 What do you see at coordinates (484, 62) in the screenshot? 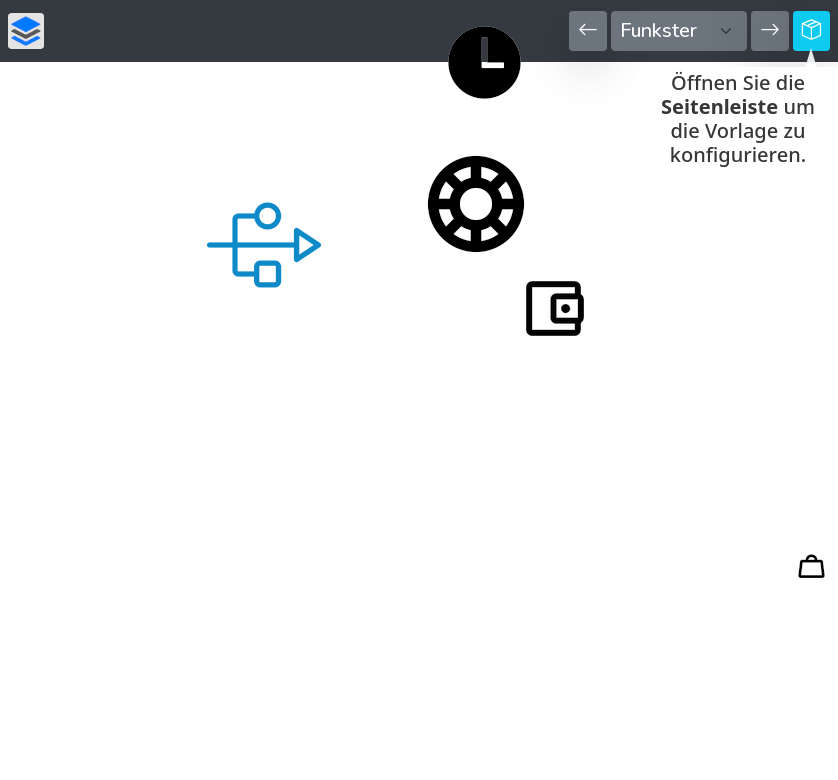
I see `view time or clock settings` at bounding box center [484, 62].